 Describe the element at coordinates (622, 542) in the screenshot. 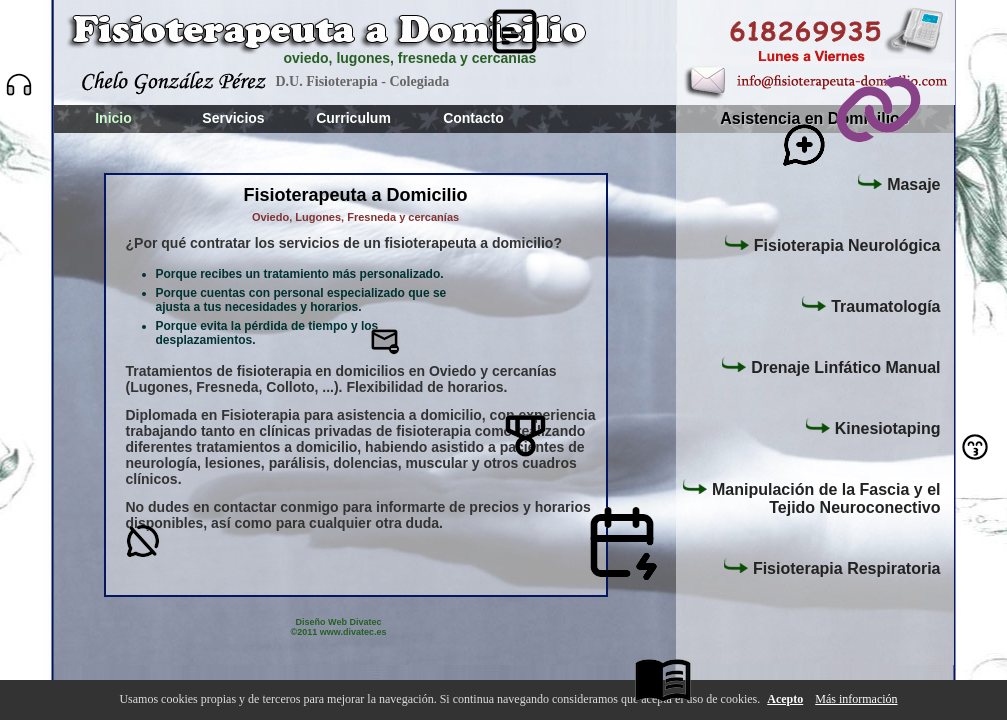

I see `quick-add an event to your calendar` at that location.